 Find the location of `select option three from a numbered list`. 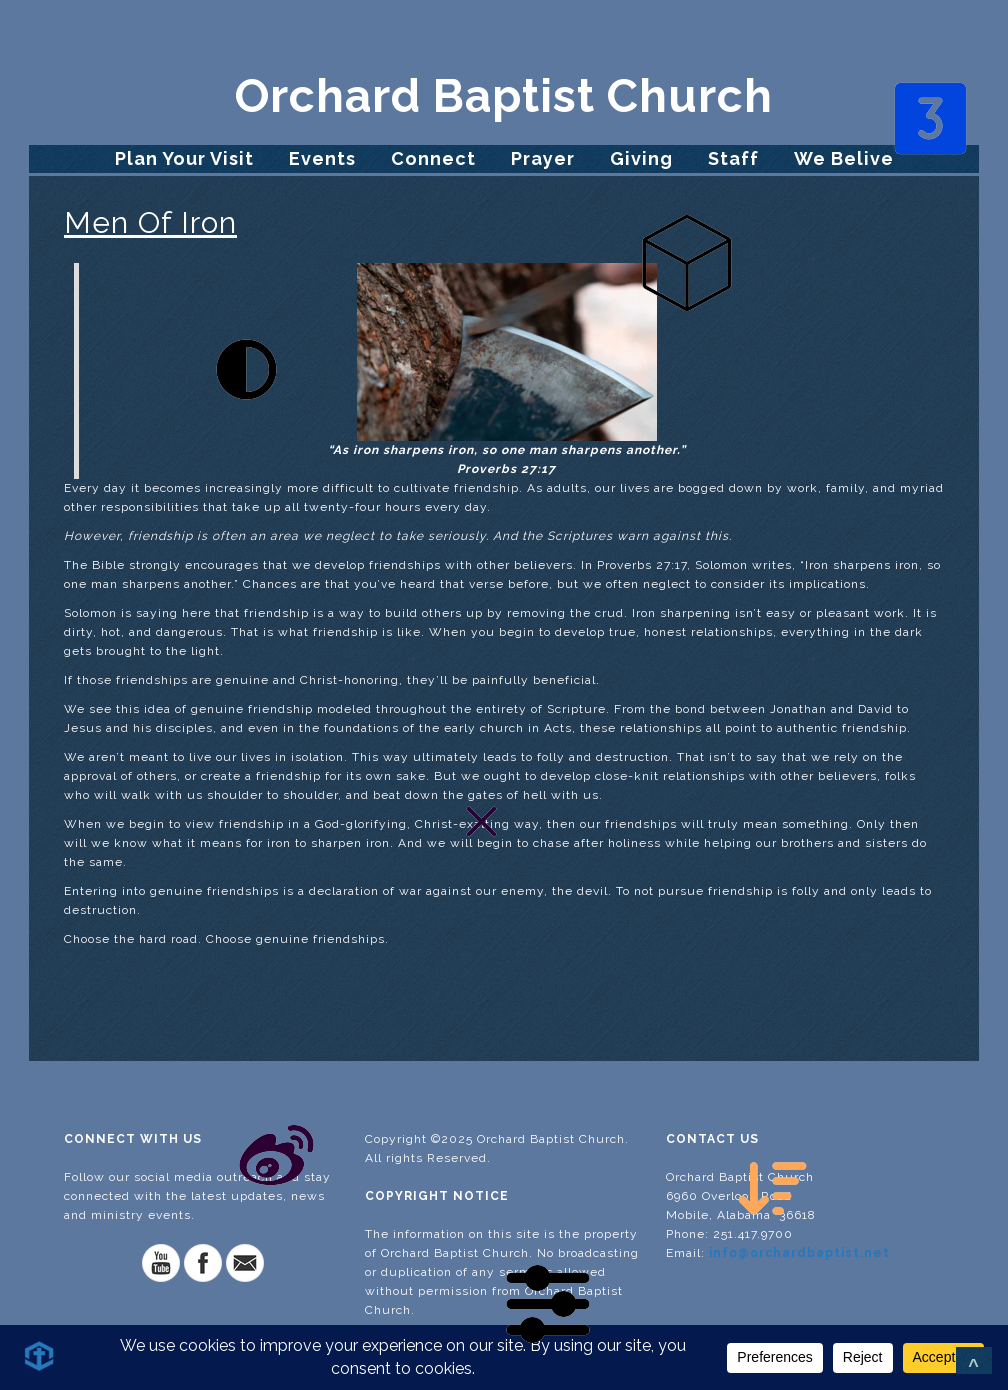

select option three from a numbered list is located at coordinates (930, 118).